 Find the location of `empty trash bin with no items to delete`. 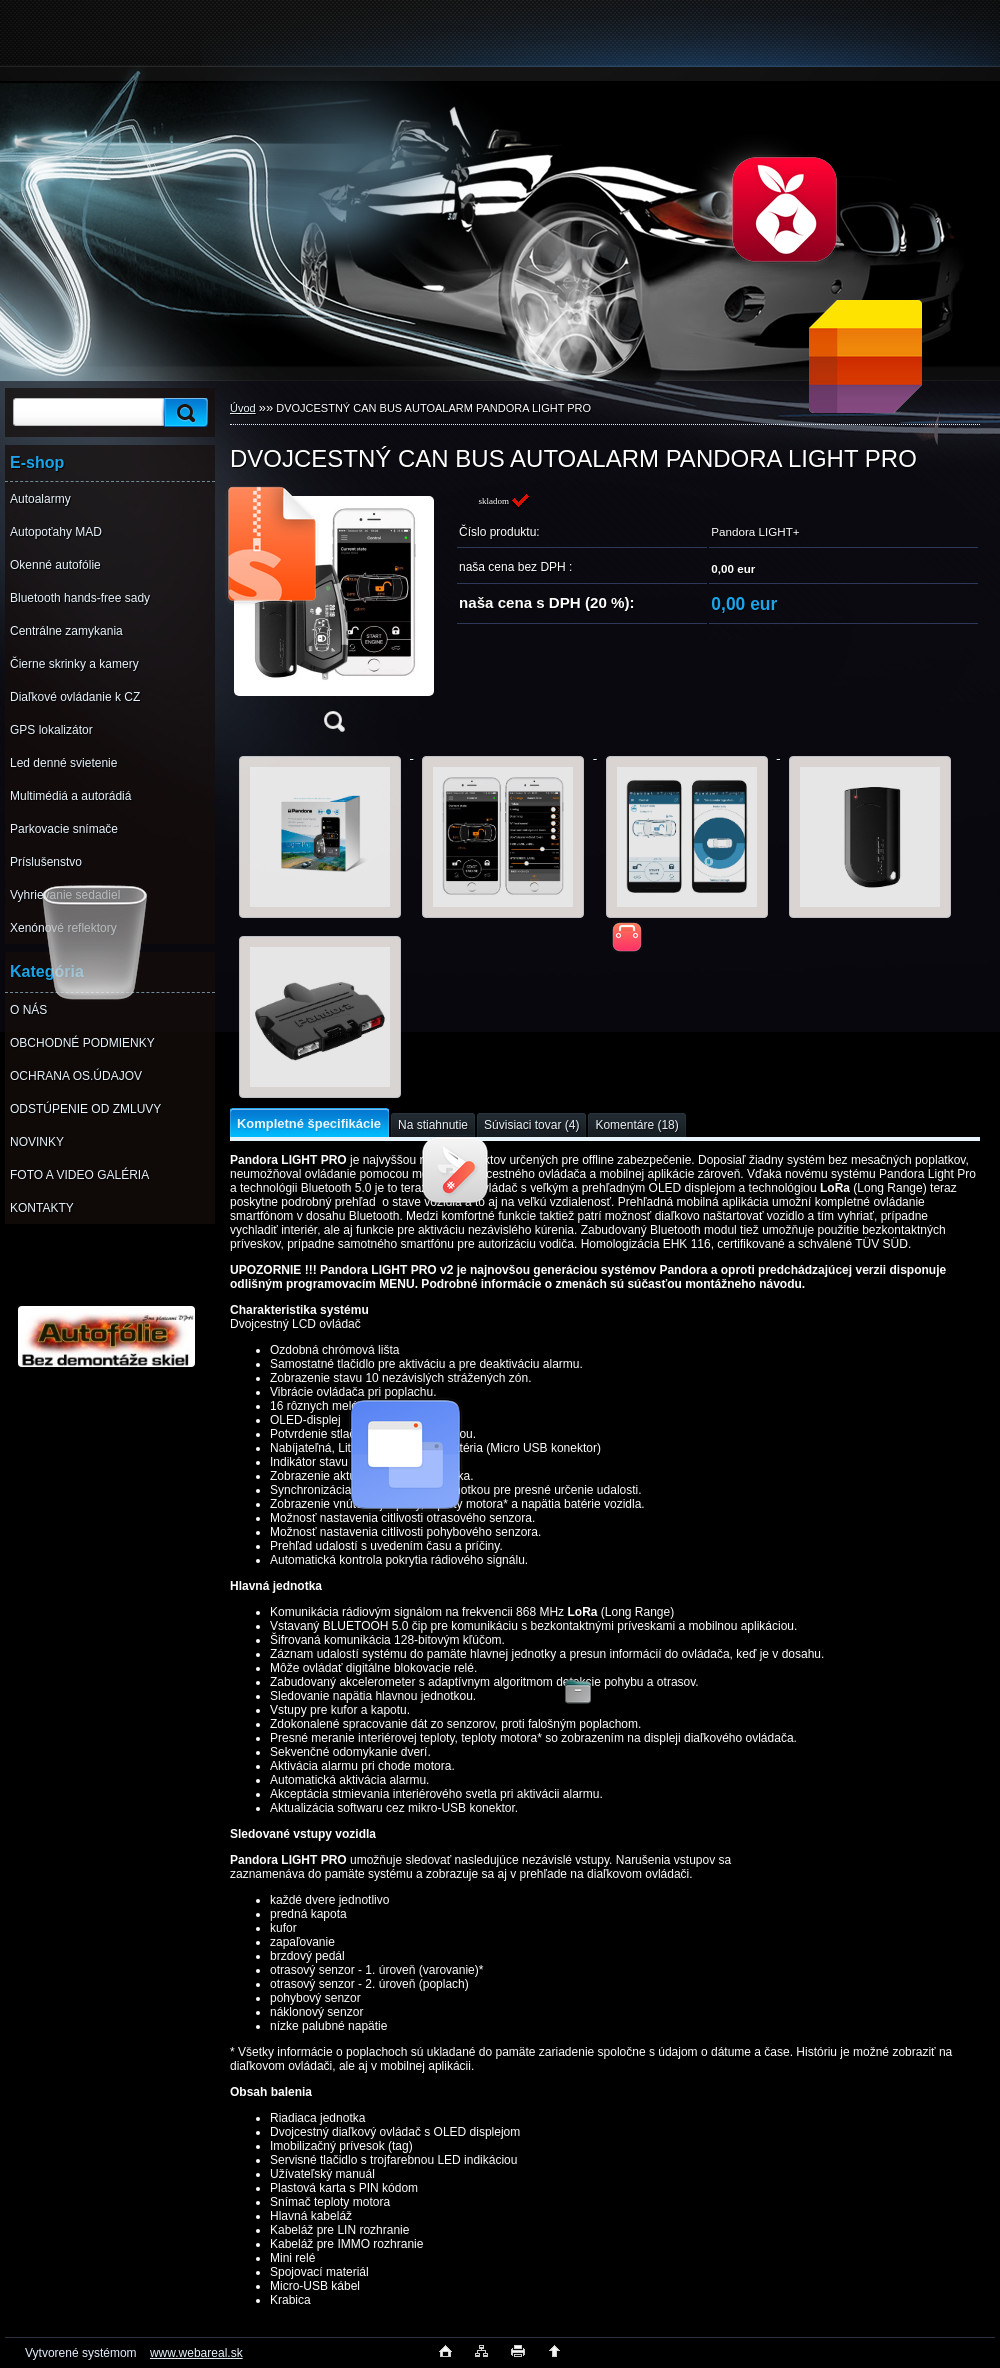

empty trash bin with no items to delete is located at coordinates (94, 940).